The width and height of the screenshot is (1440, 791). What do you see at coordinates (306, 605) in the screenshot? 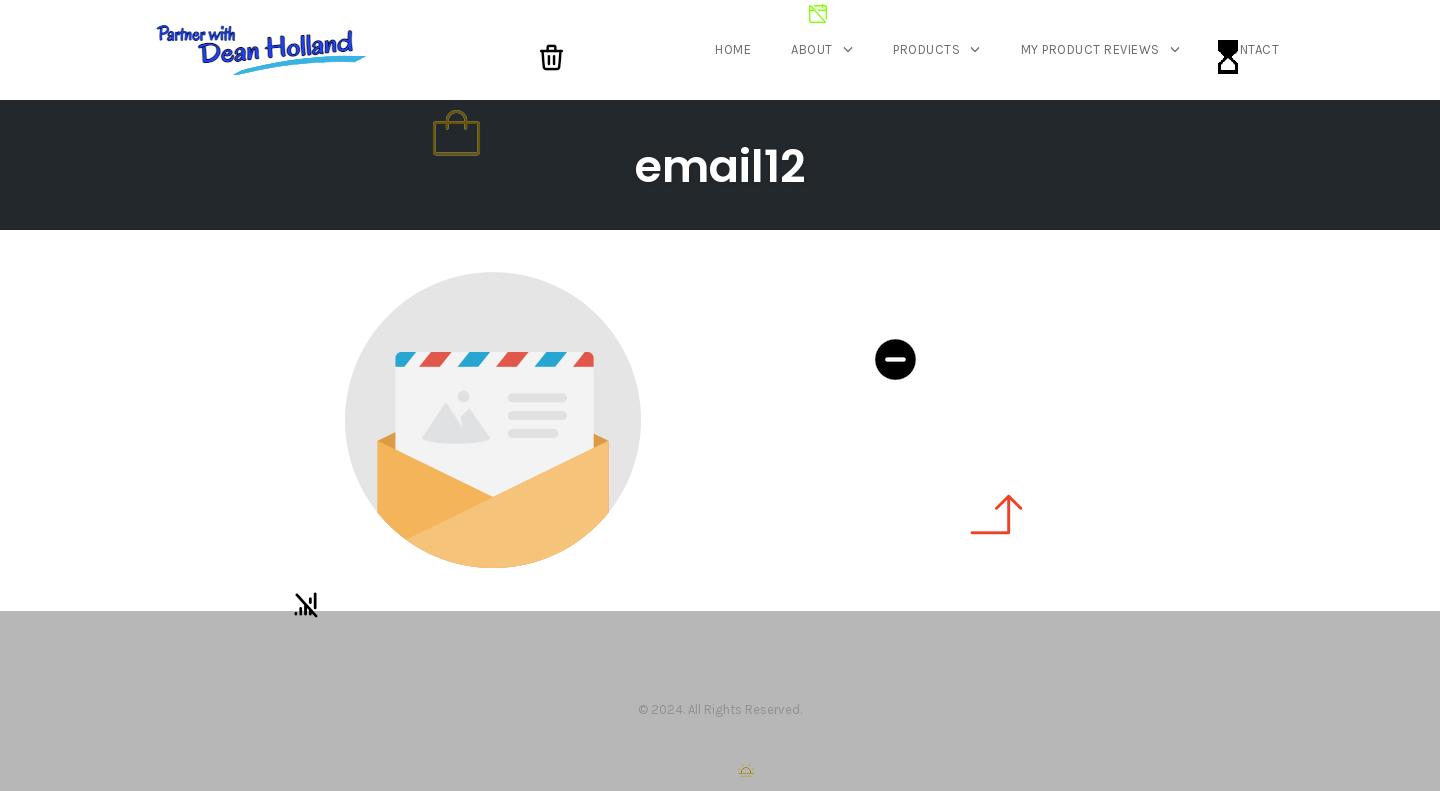
I see `no cellular signal available` at bounding box center [306, 605].